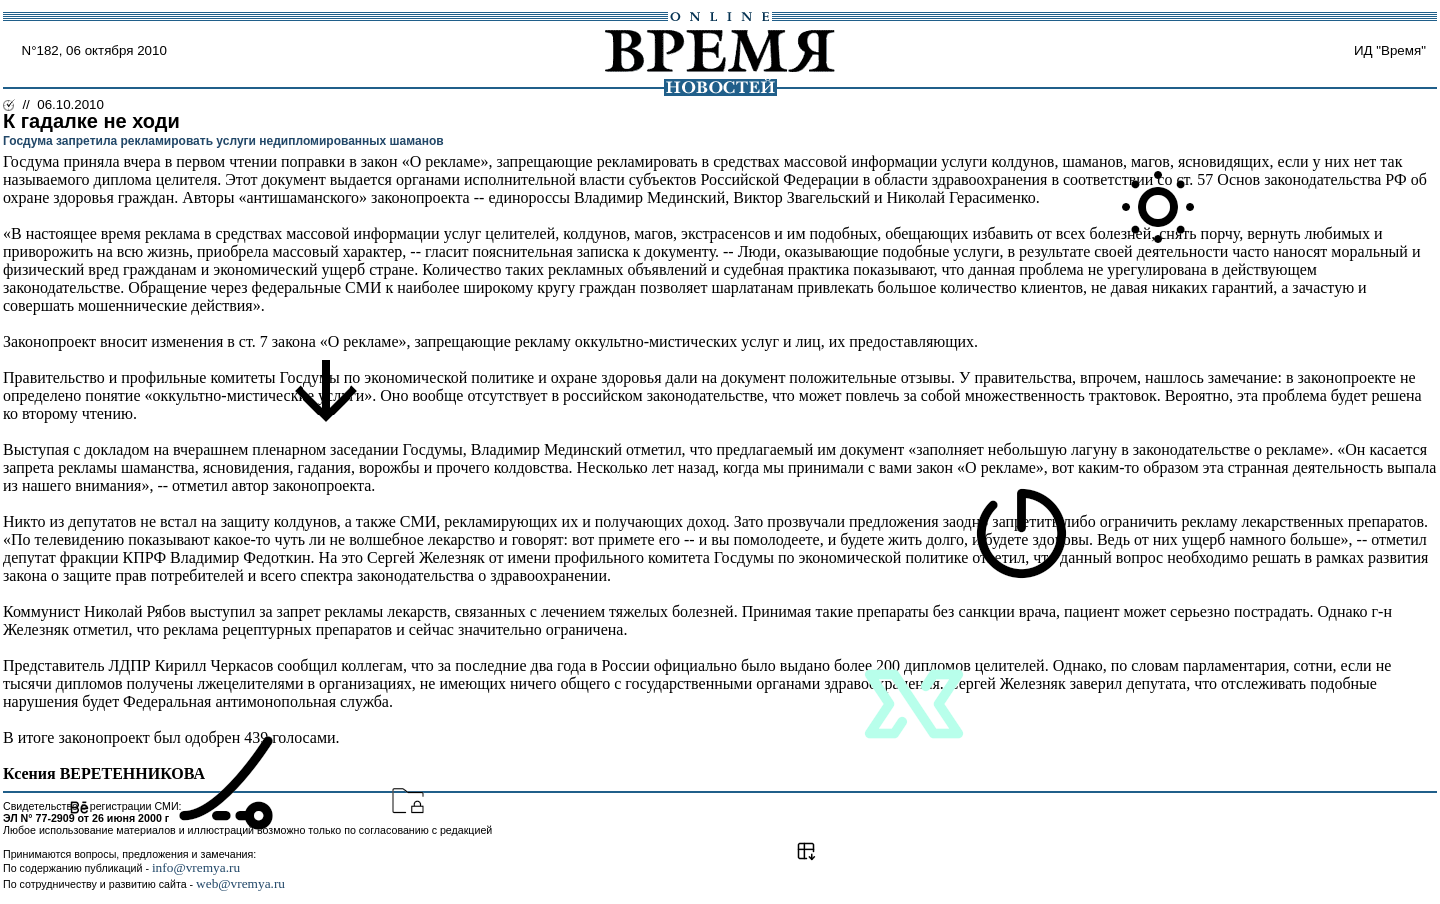 The height and width of the screenshot is (904, 1440). What do you see at coordinates (226, 783) in the screenshot?
I see `adjust animation easing curve` at bounding box center [226, 783].